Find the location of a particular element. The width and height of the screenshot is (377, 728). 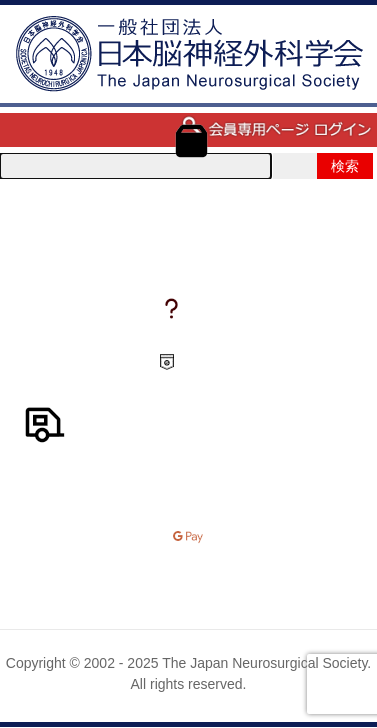

access help or support is located at coordinates (171, 308).